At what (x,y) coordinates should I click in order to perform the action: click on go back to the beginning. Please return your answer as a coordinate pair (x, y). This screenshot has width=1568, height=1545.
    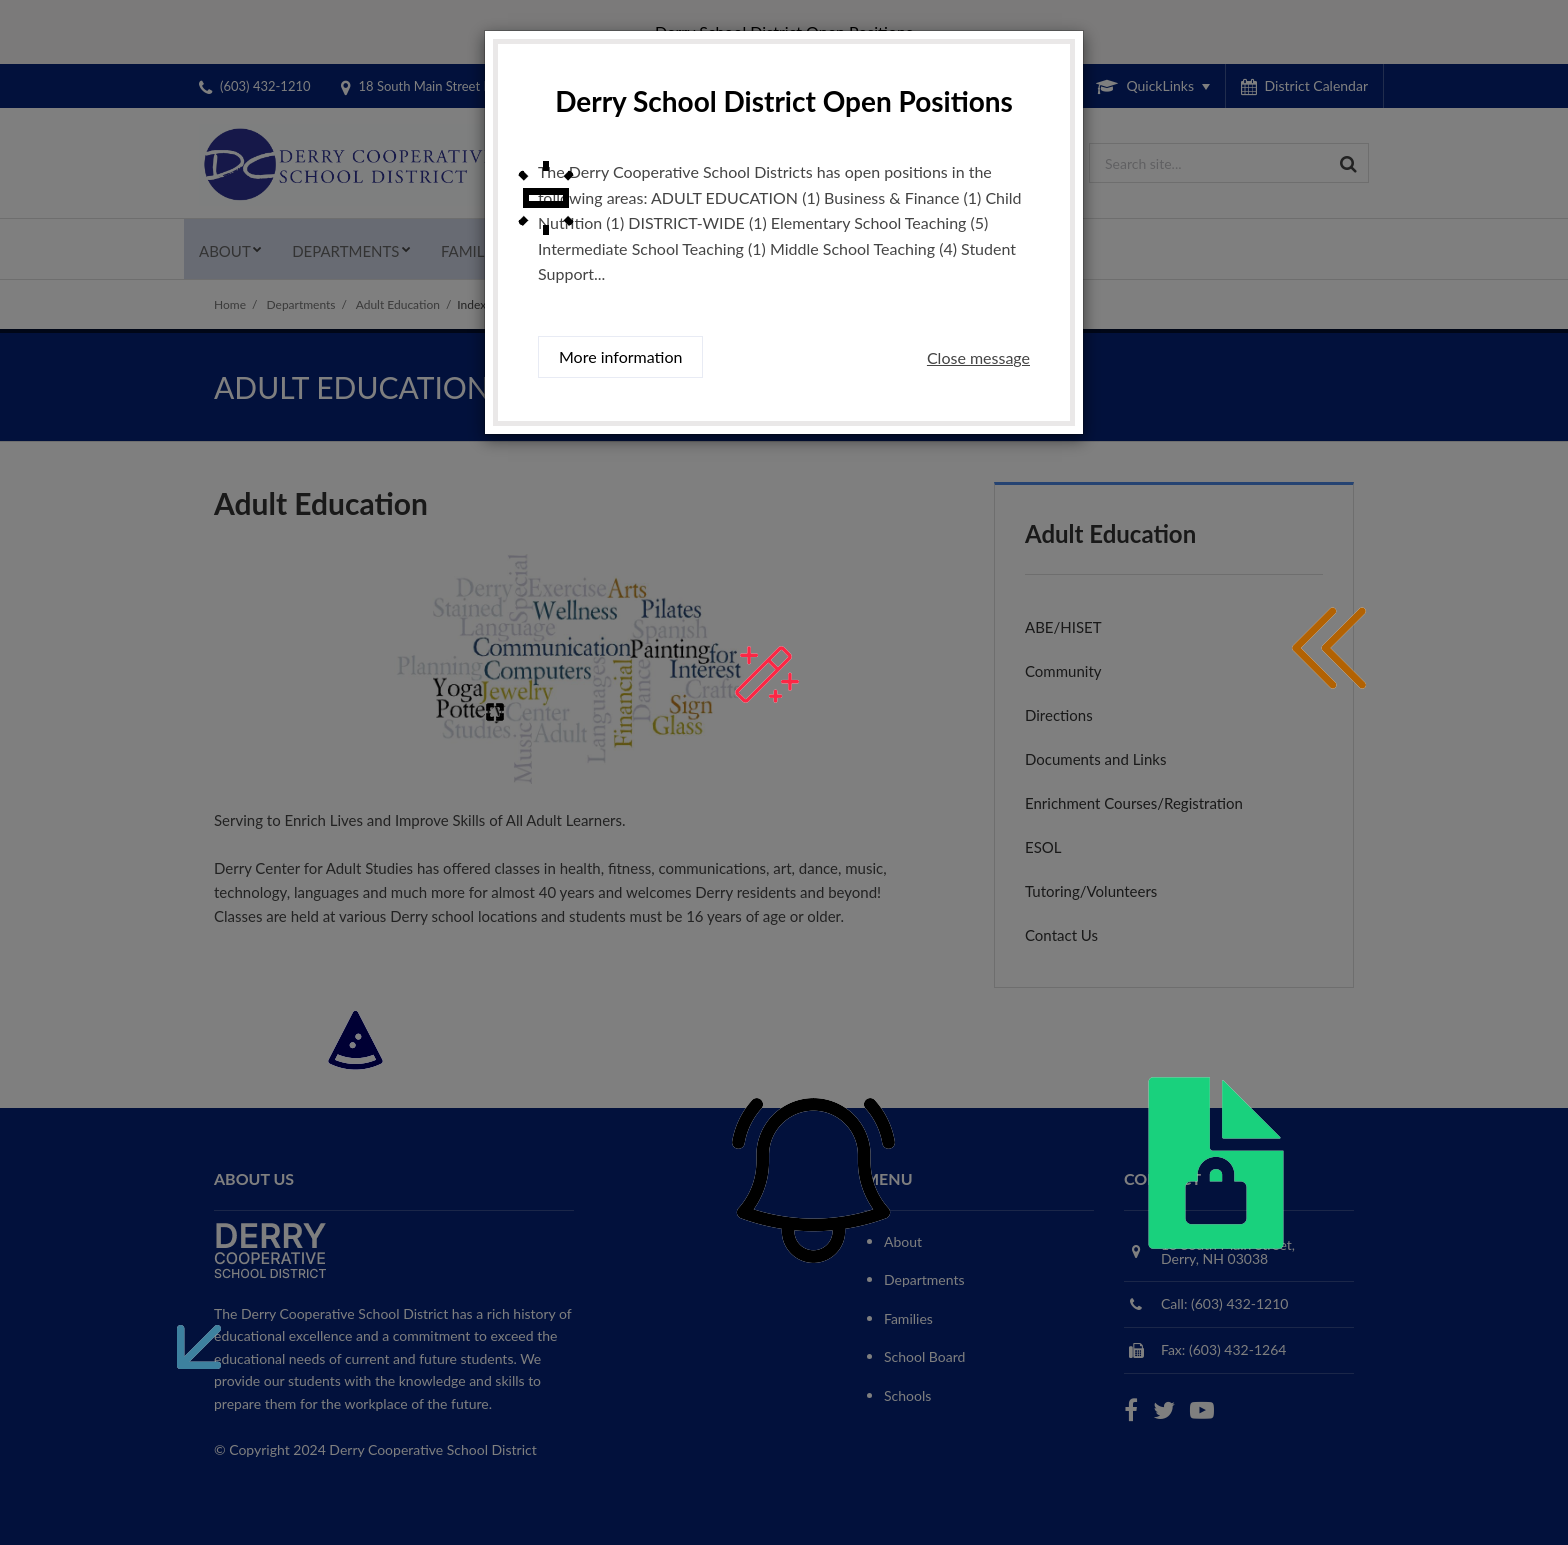
    Looking at the image, I should click on (1329, 648).